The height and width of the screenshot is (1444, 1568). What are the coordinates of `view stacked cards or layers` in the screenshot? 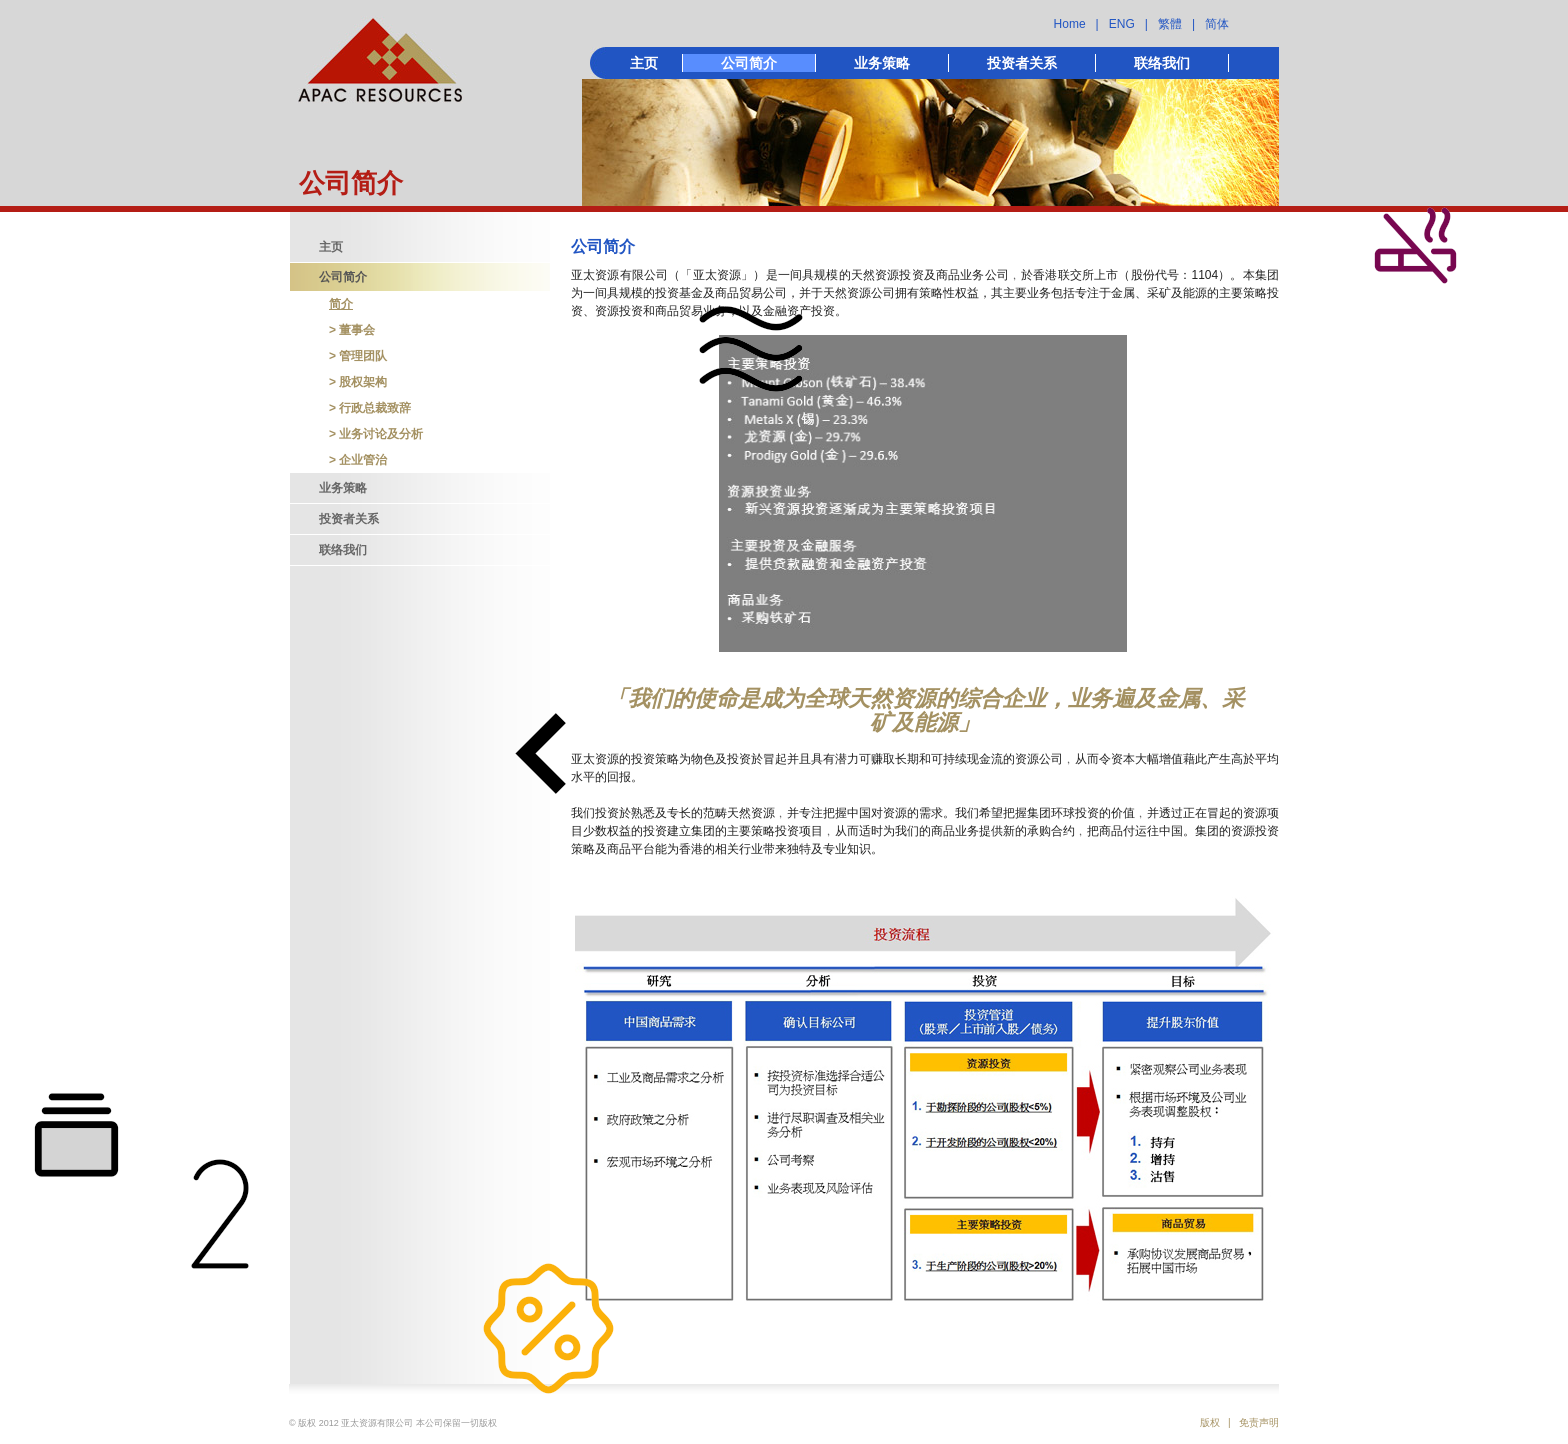 It's located at (76, 1138).